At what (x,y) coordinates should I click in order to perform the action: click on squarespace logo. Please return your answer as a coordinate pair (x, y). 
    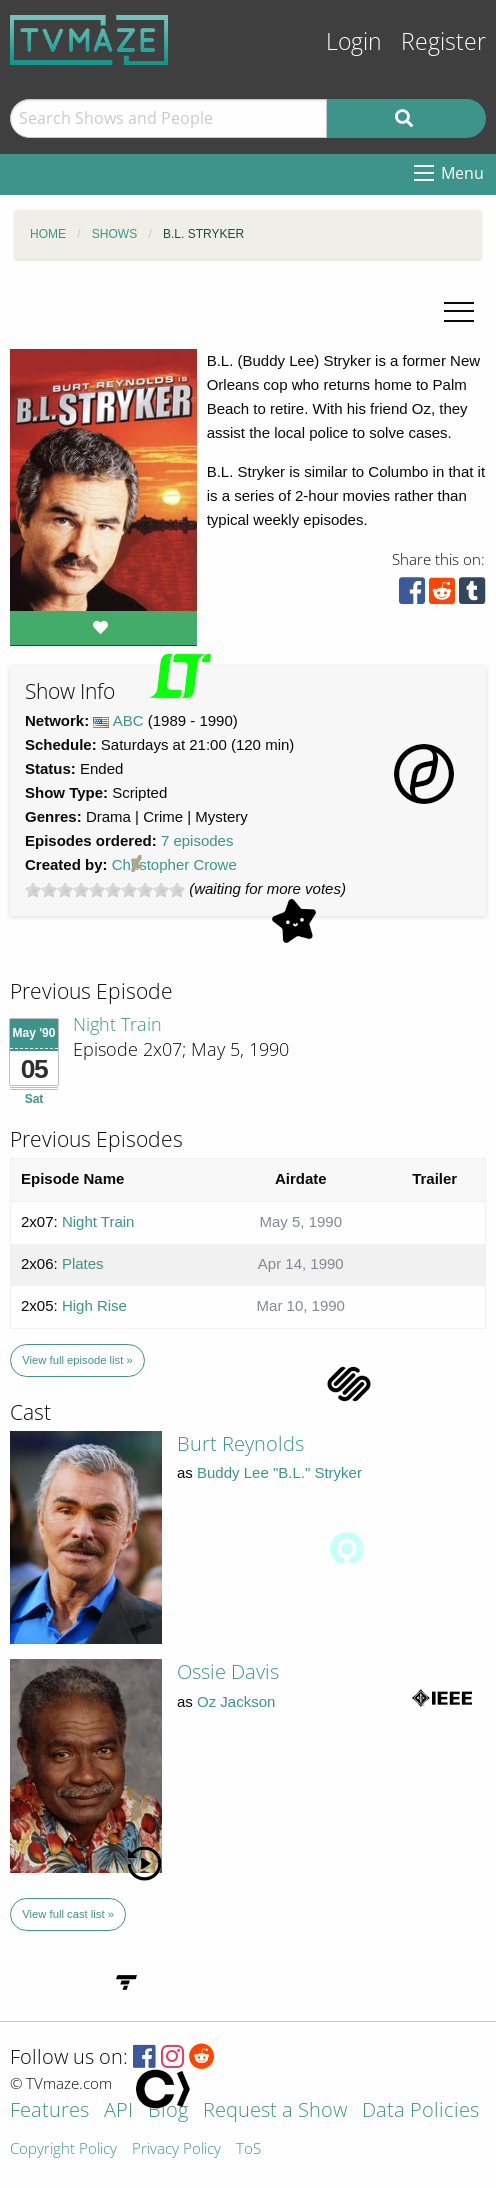
    Looking at the image, I should click on (349, 1384).